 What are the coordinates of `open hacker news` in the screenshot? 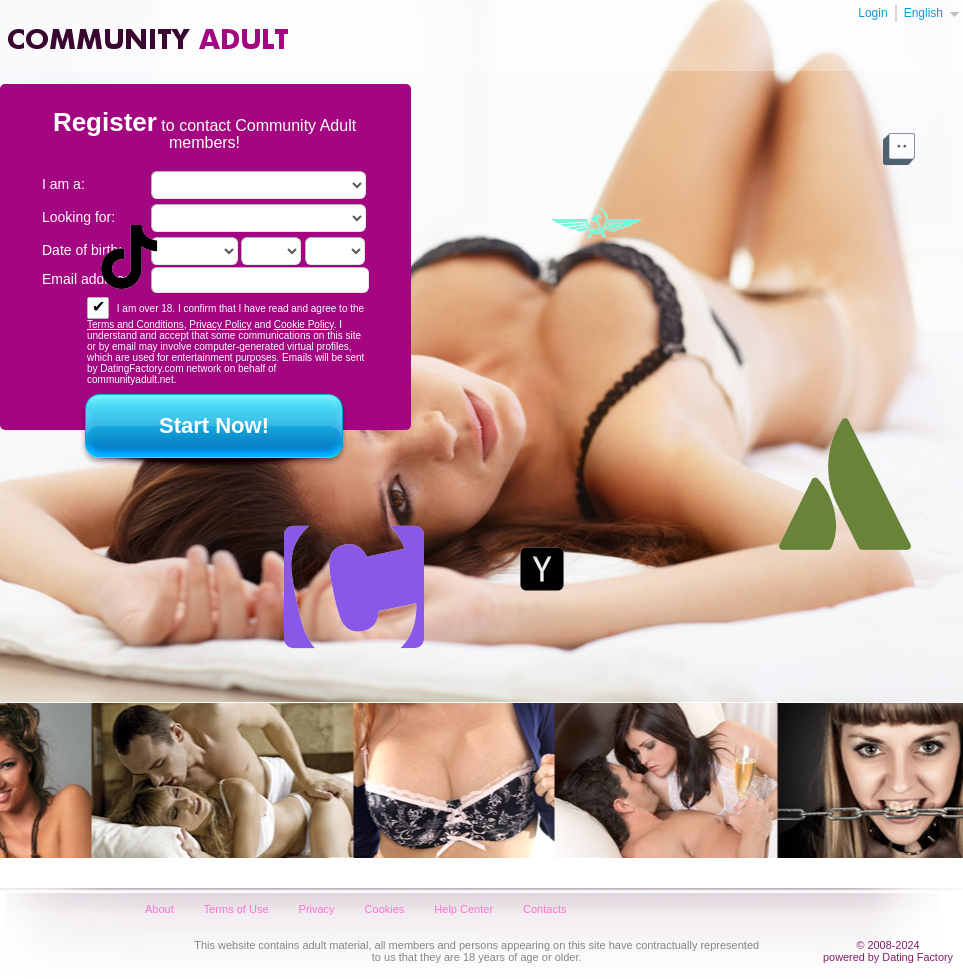 It's located at (542, 569).